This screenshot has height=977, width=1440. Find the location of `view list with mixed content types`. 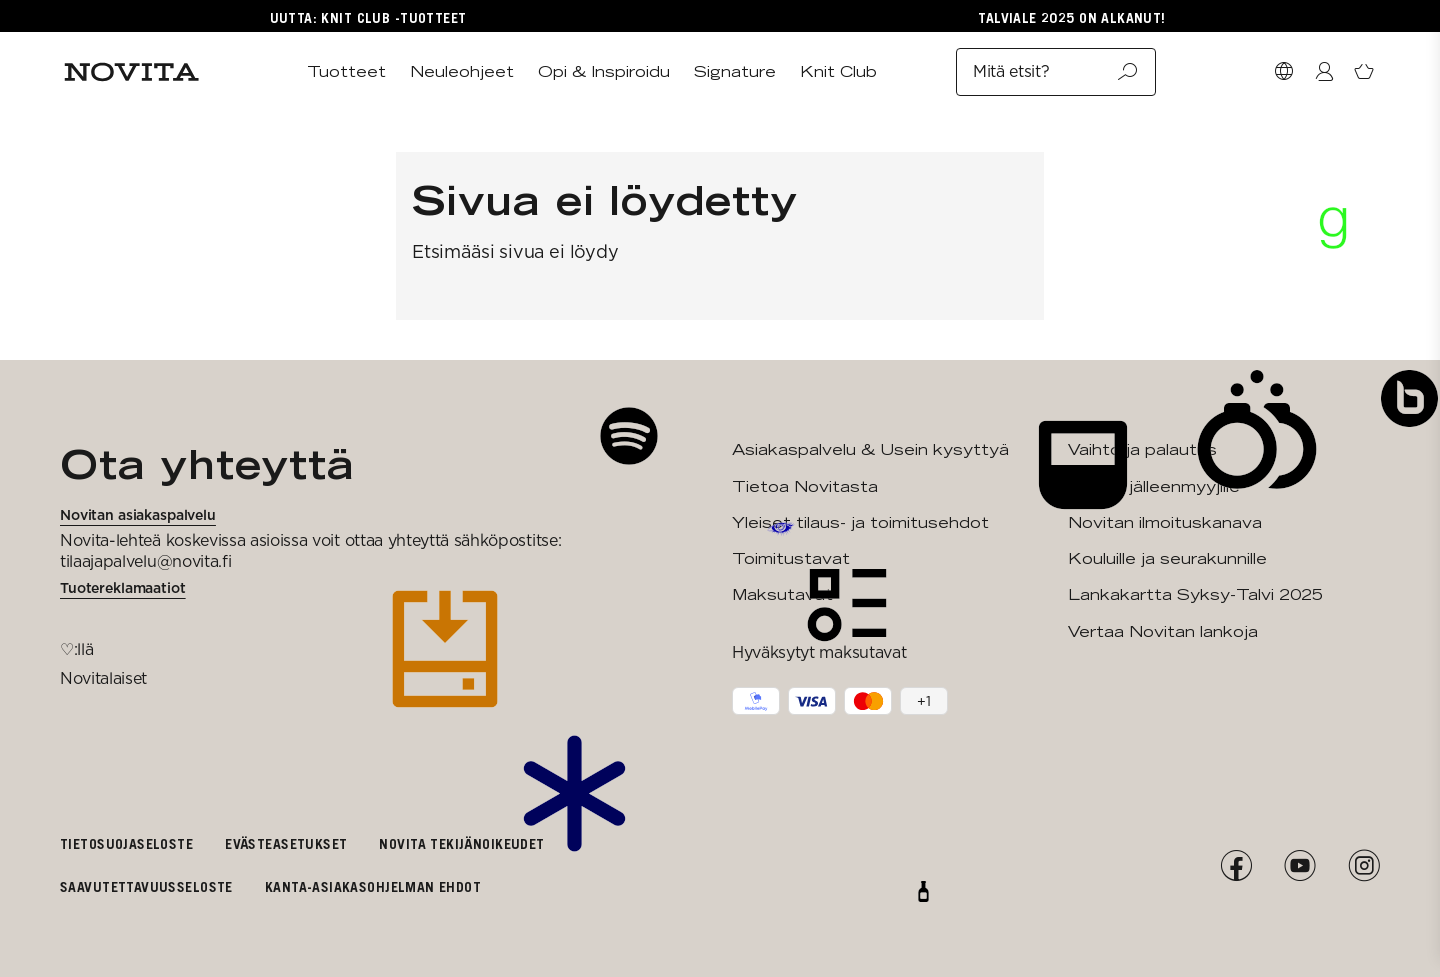

view list with mixed content types is located at coordinates (848, 603).